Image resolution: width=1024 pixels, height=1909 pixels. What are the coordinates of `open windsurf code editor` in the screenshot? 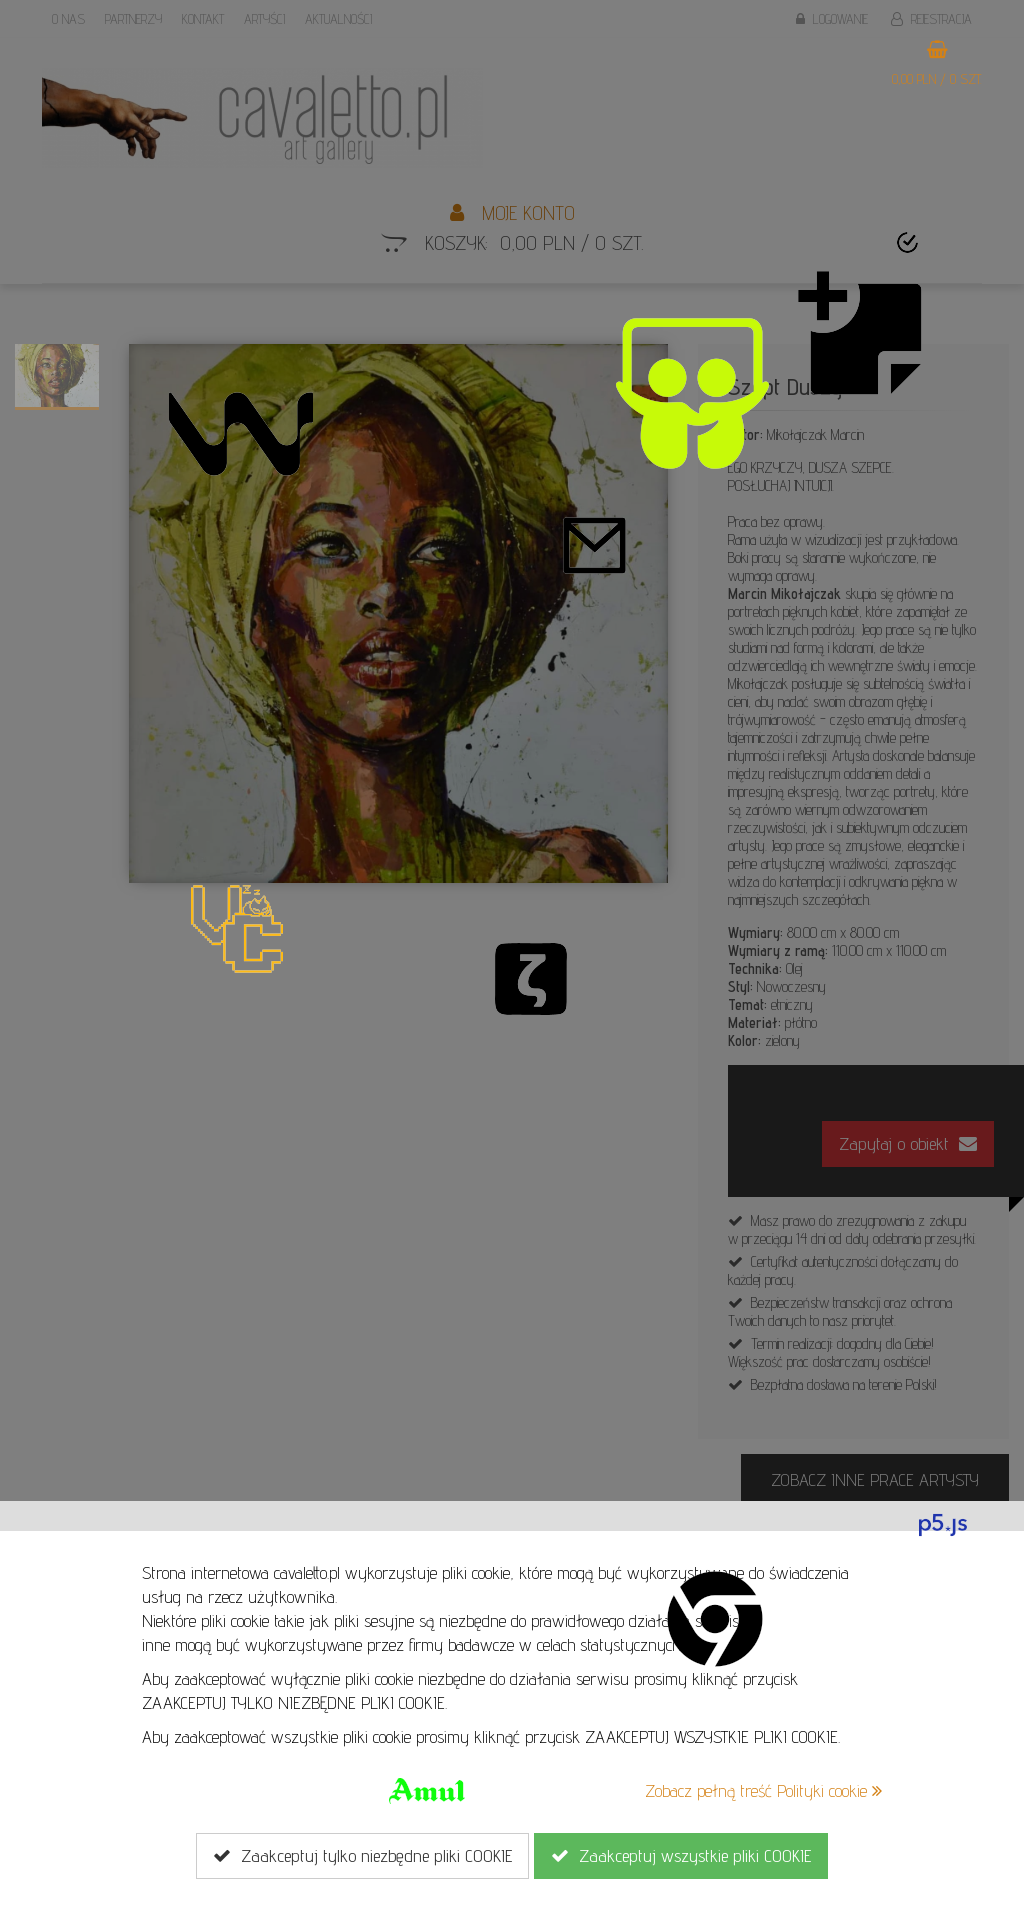 It's located at (241, 434).